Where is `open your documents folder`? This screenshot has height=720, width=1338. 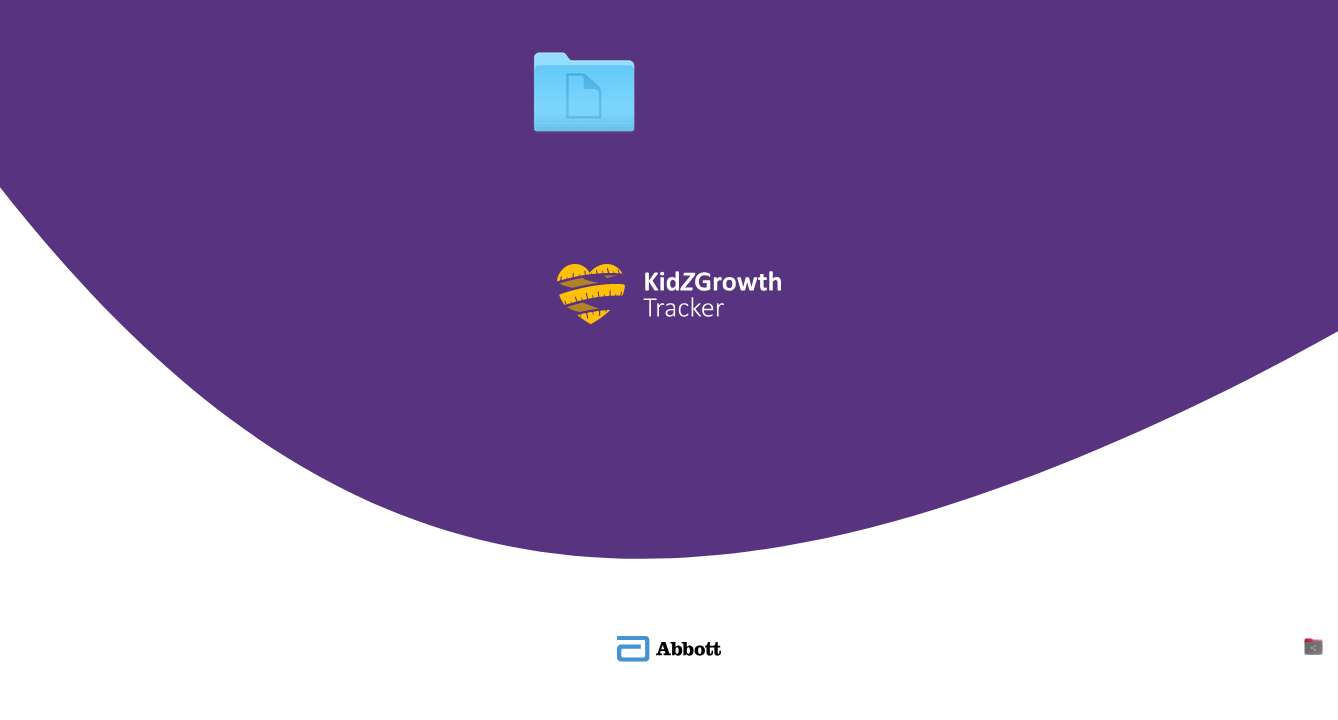 open your documents folder is located at coordinates (584, 92).